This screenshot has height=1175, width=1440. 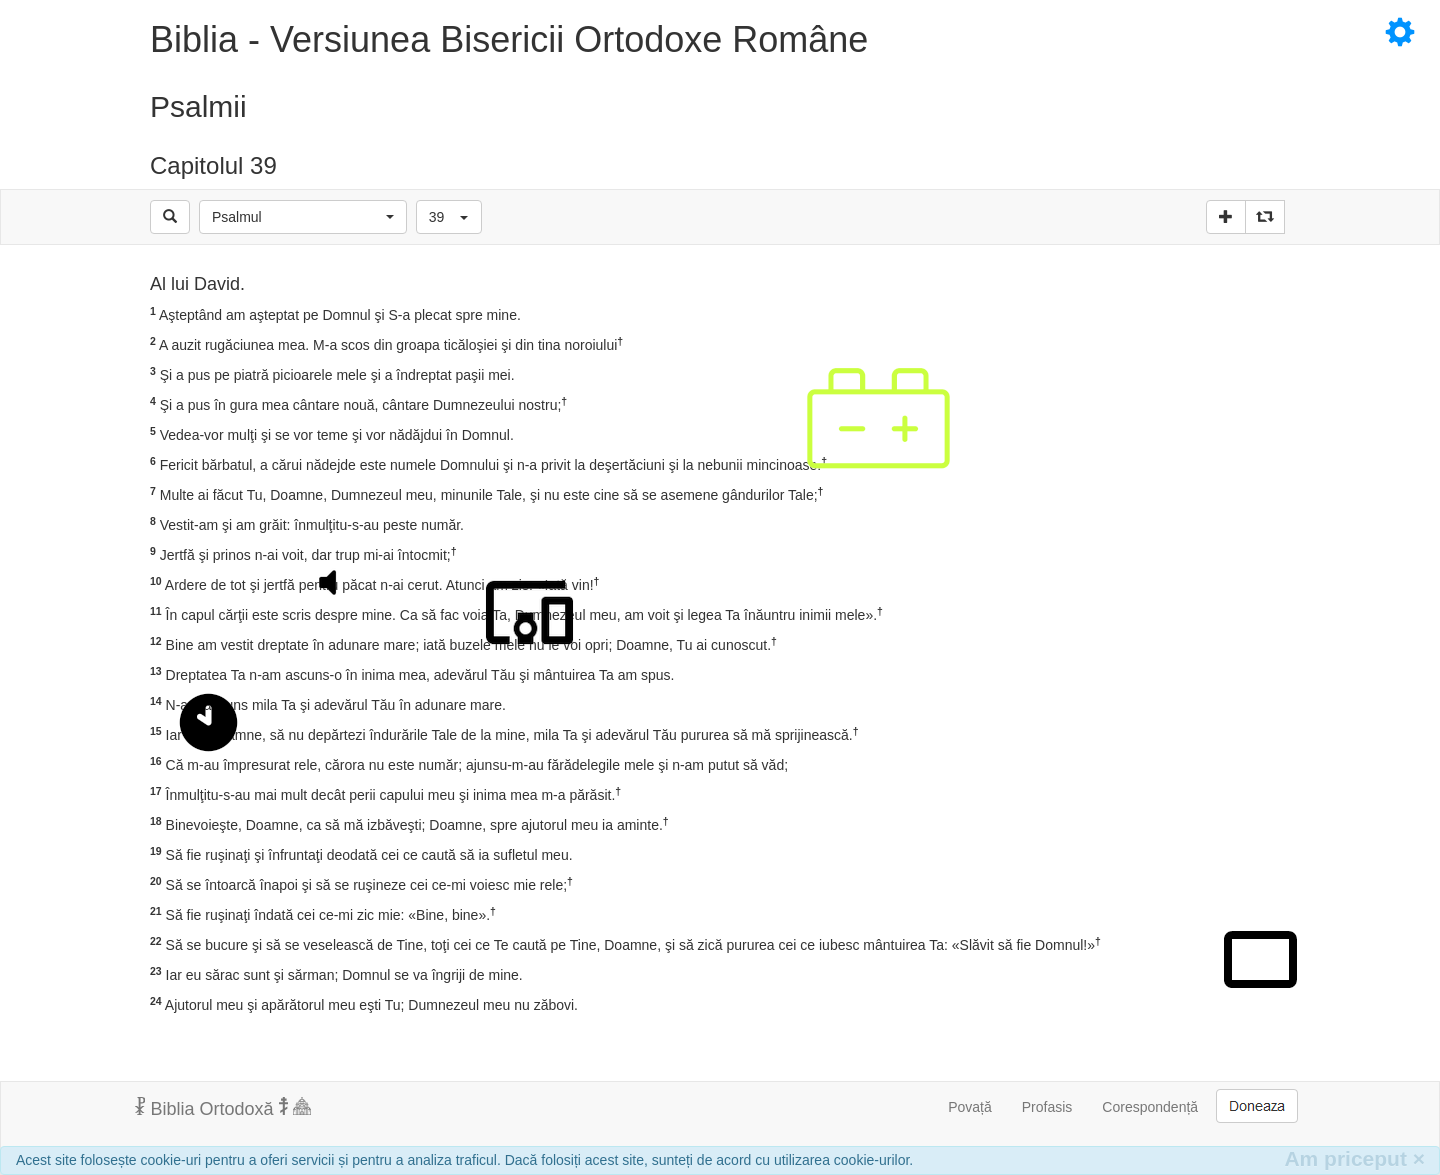 I want to click on crop image to landscape orientation, so click(x=1260, y=959).